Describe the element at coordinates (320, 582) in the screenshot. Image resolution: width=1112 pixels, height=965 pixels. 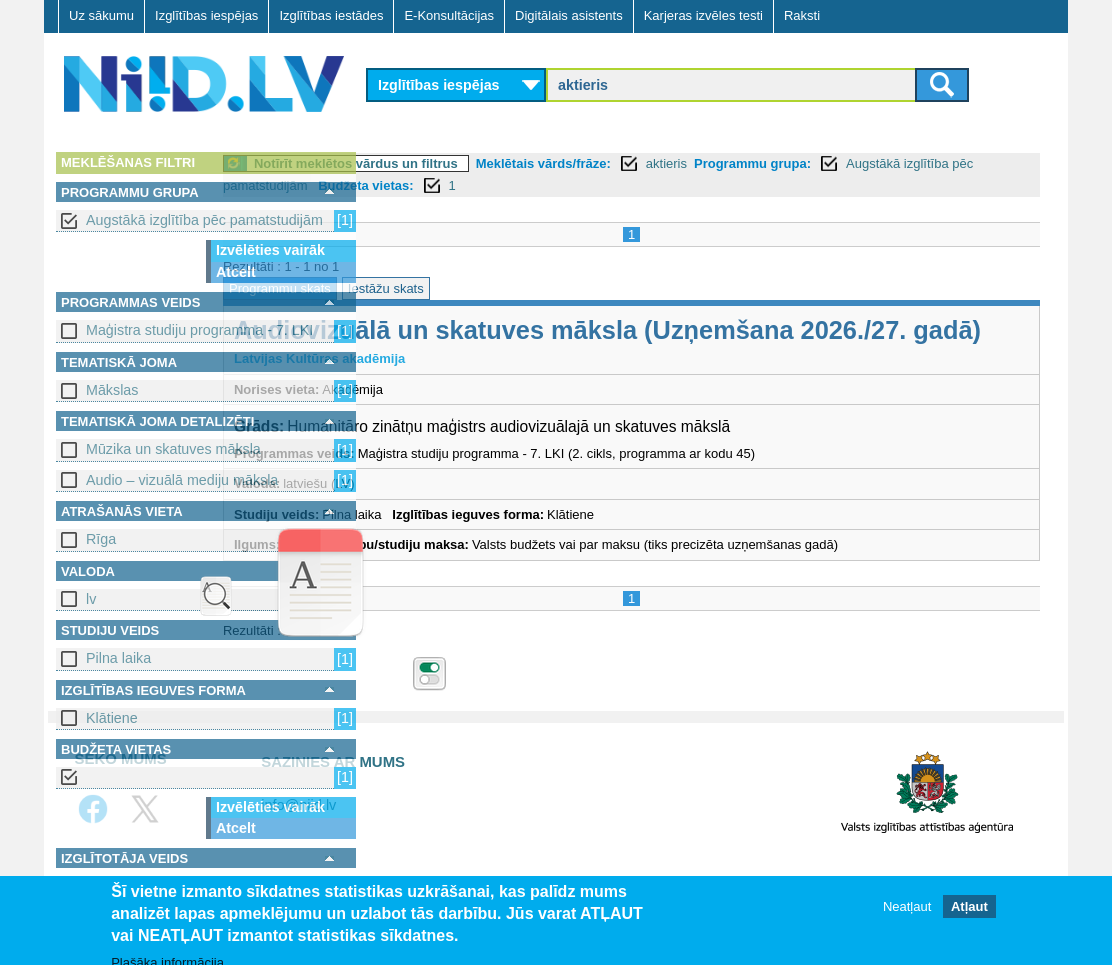
I see `open the gnome books e-reader application` at that location.